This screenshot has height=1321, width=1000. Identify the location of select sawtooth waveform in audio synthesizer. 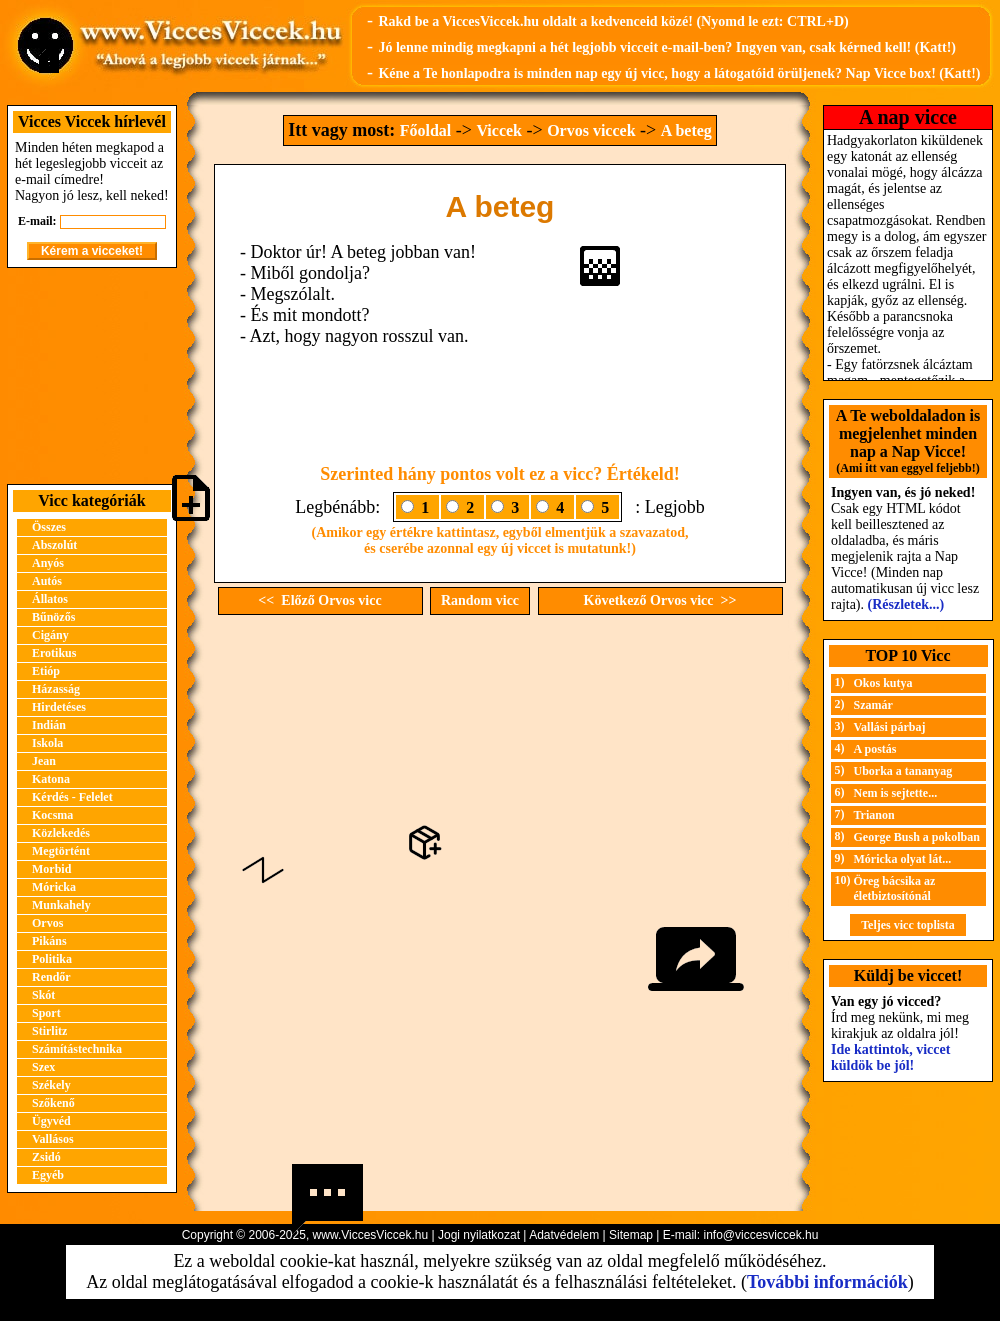
(263, 870).